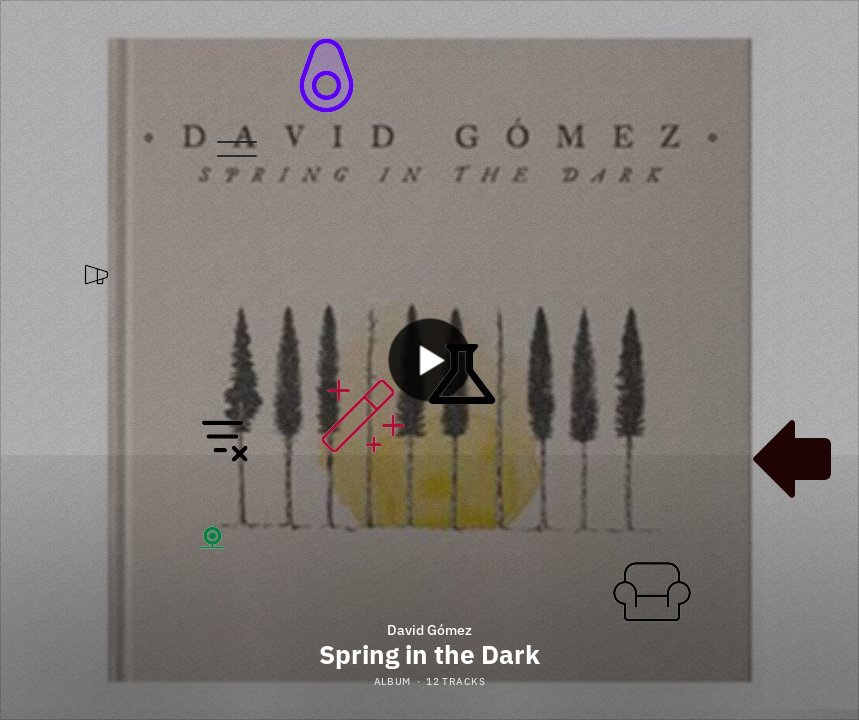 The image size is (859, 720). I want to click on make an announcement, so click(95, 275).